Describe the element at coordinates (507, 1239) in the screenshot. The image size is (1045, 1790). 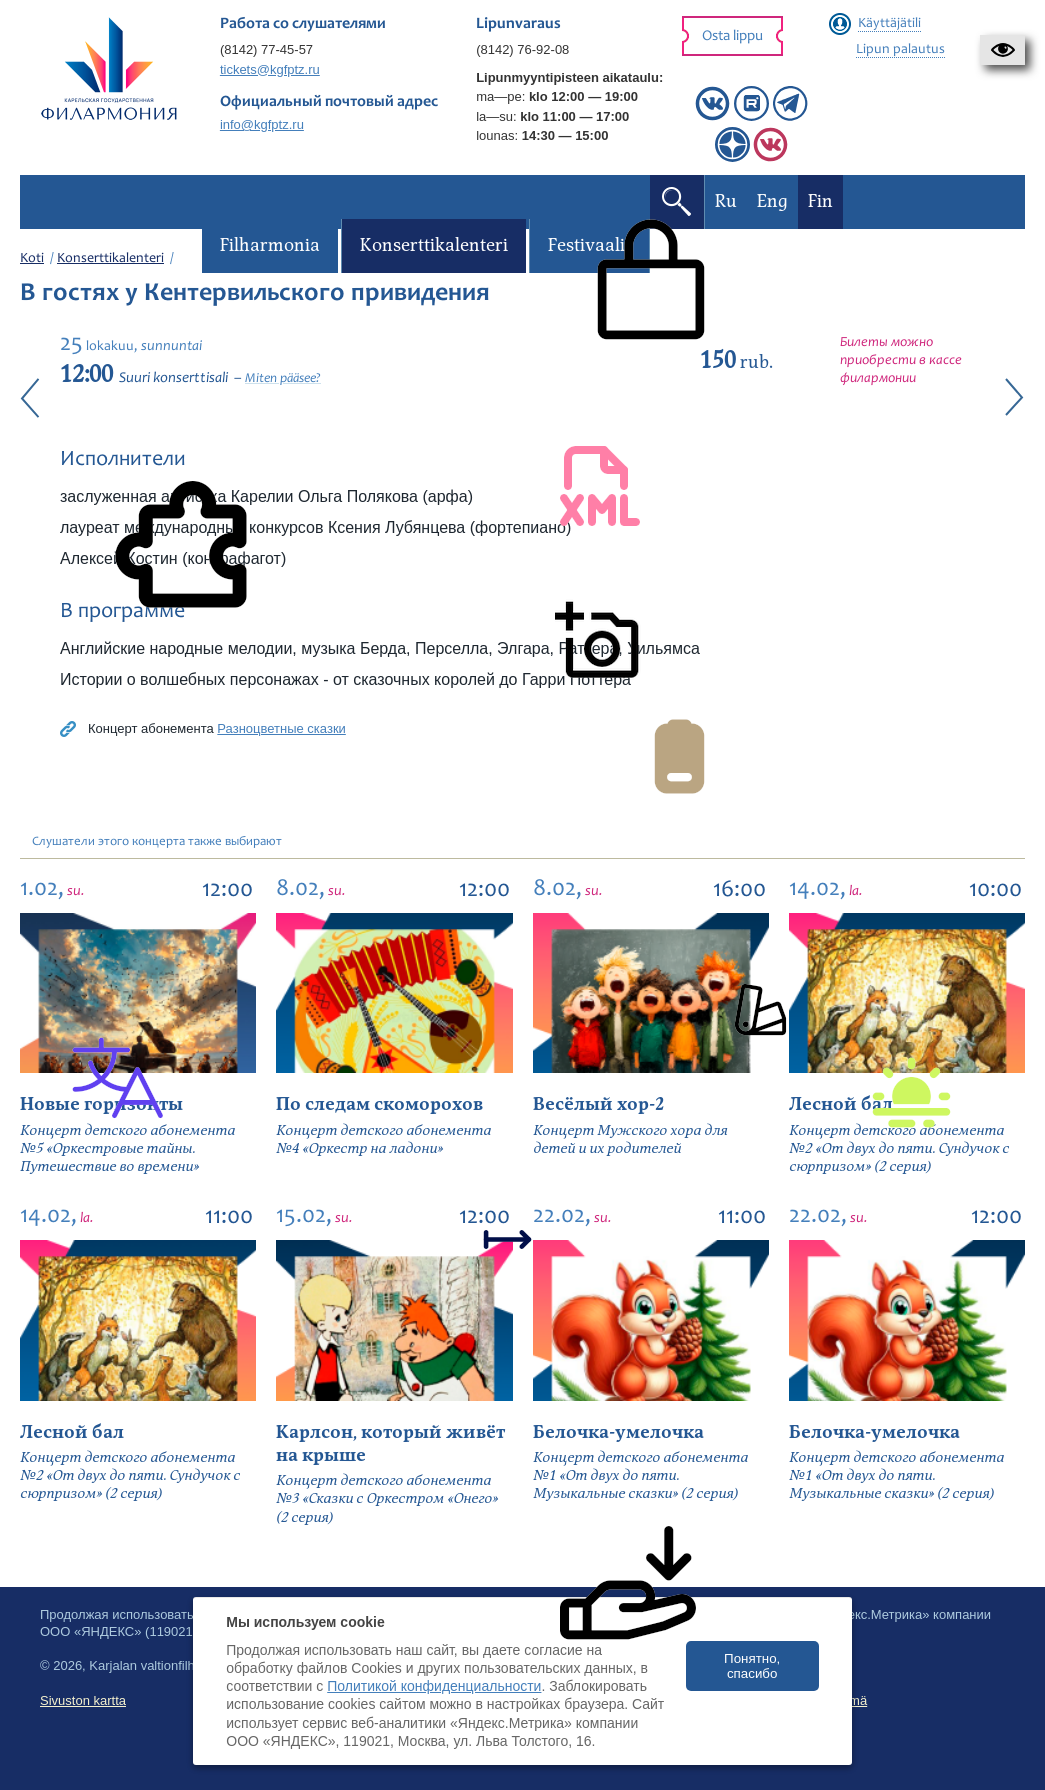
I see `move item to the end of a list` at that location.